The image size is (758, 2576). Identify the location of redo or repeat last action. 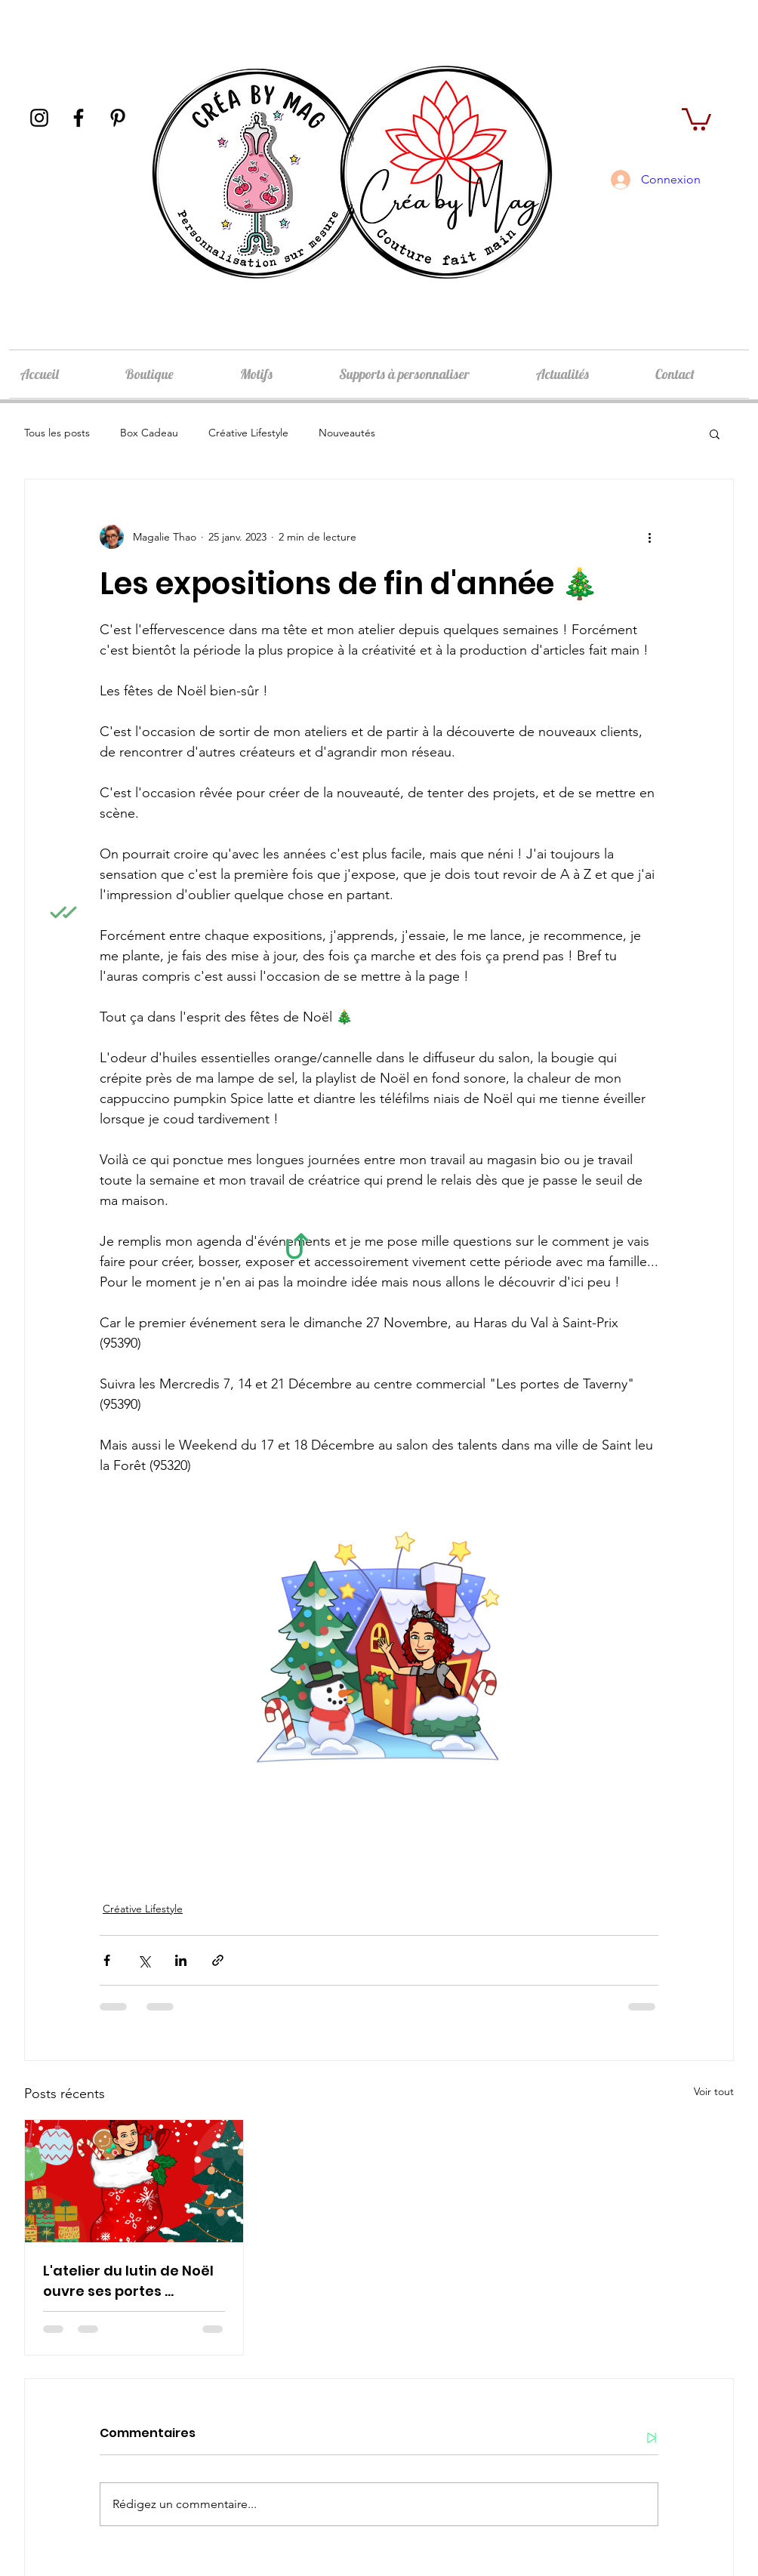
(296, 1246).